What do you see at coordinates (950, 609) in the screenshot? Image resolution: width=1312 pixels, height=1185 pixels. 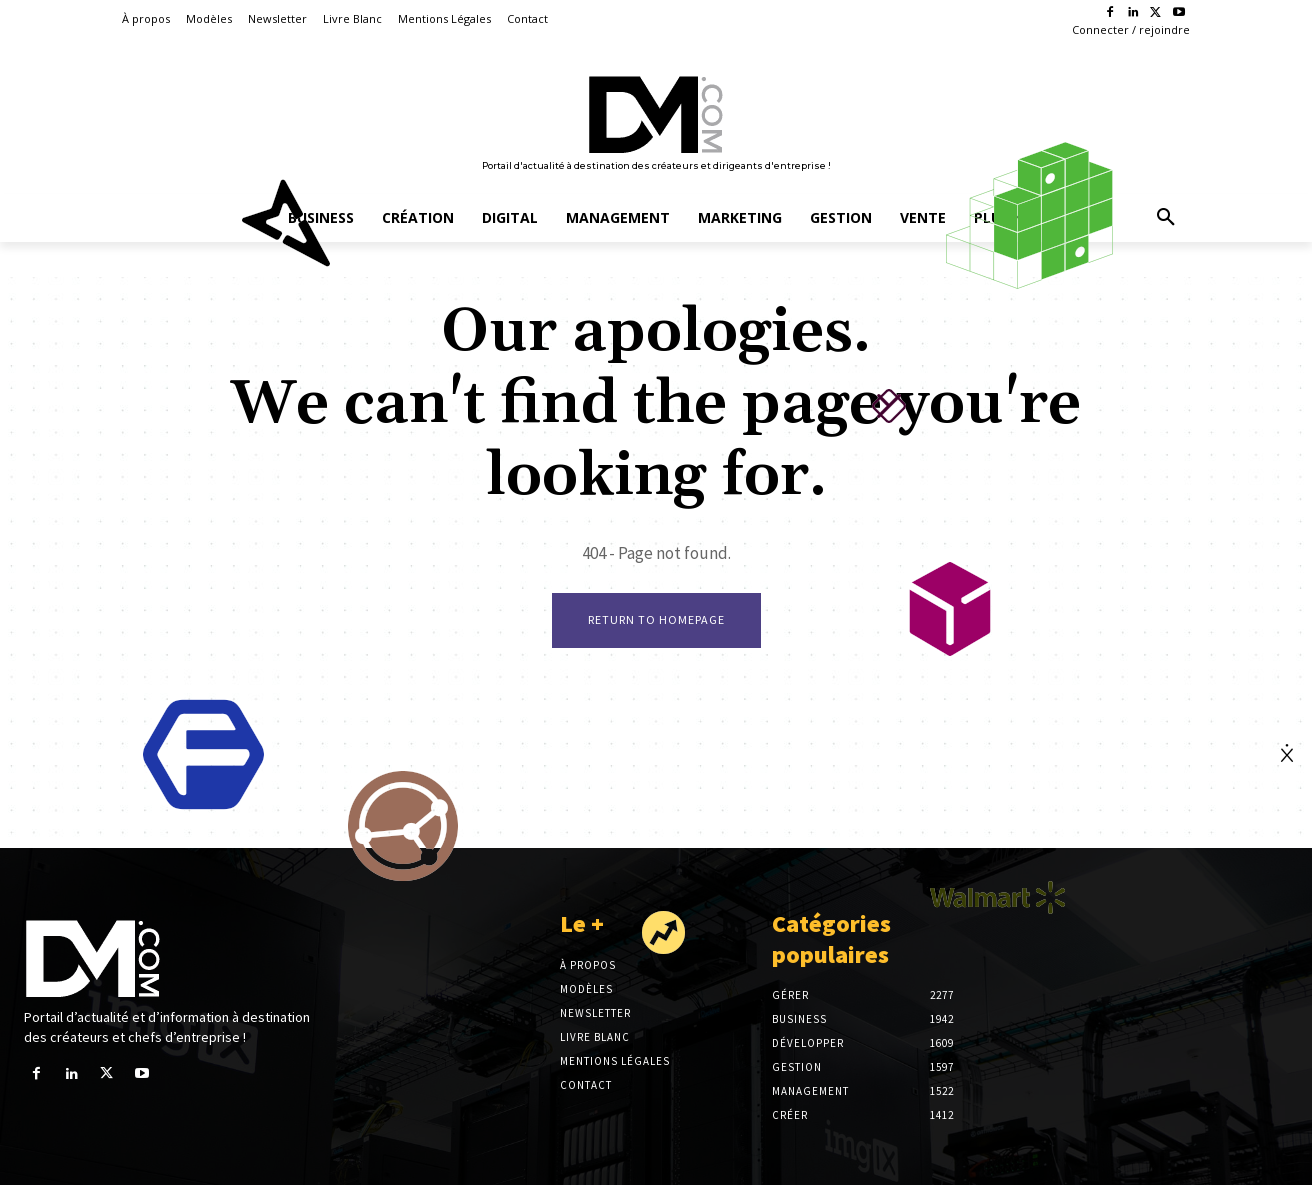 I see `DPD parcel delivery service logo` at bounding box center [950, 609].